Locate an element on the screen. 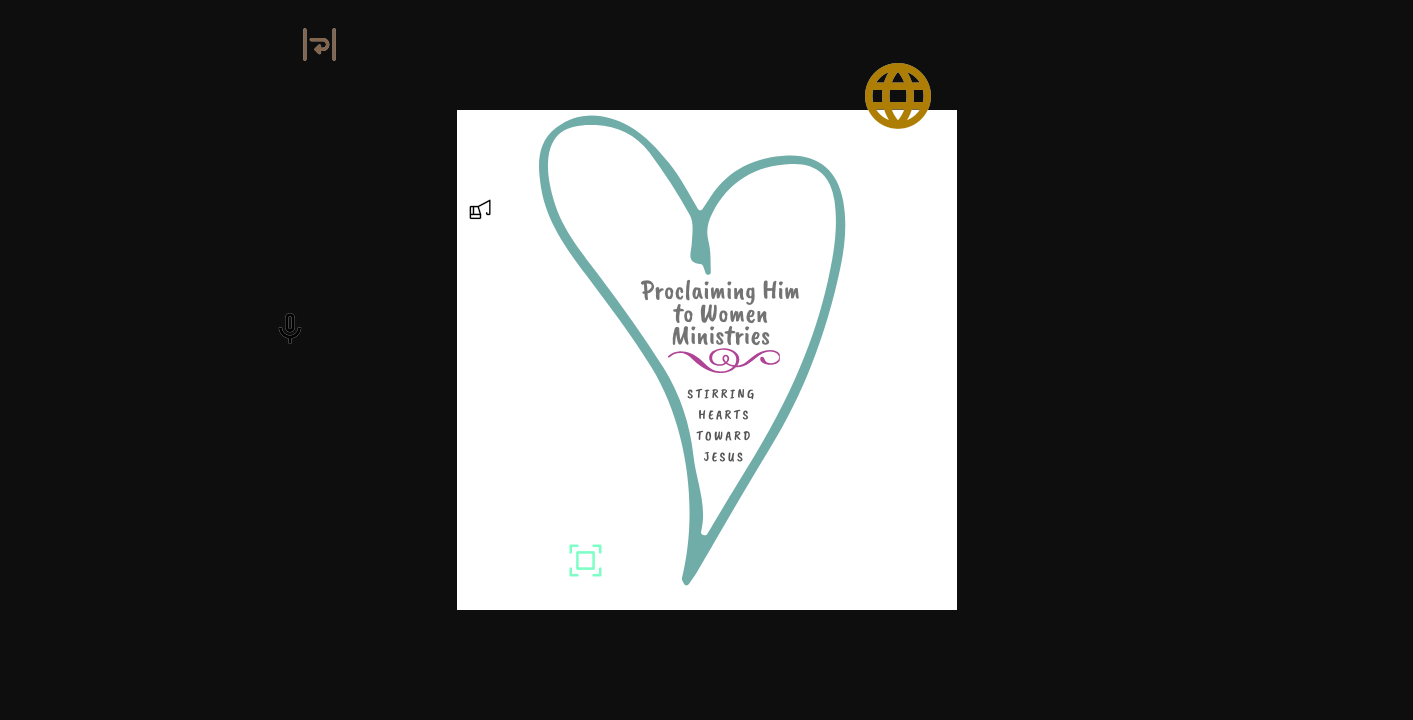 This screenshot has height=720, width=1413. wrap text to column width is located at coordinates (319, 44).